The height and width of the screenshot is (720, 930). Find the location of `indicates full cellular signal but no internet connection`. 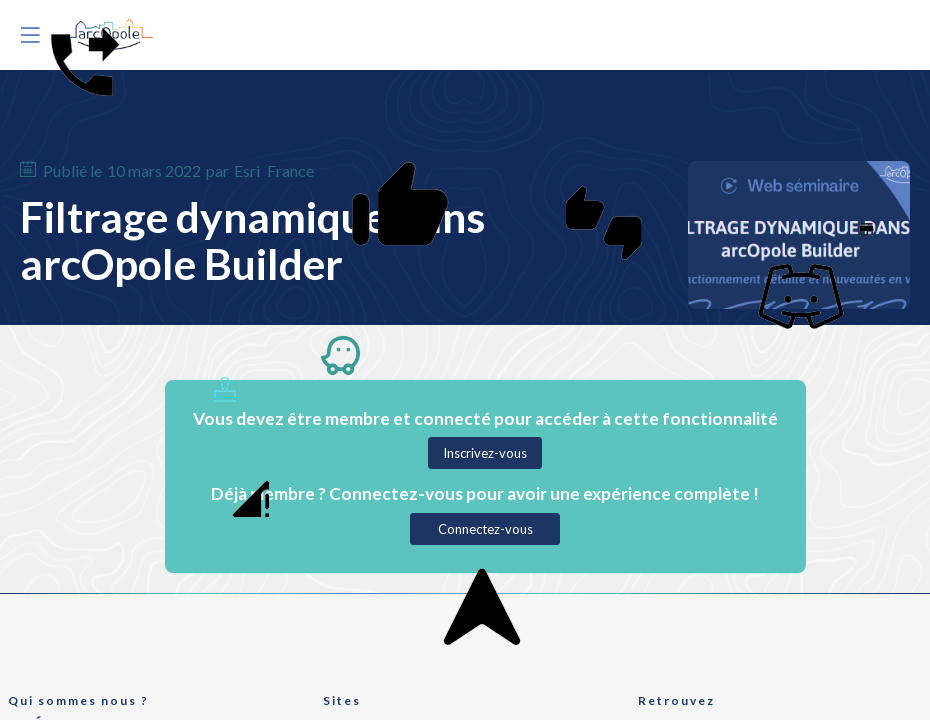

indicates full cellular signal but no internet connection is located at coordinates (249, 497).